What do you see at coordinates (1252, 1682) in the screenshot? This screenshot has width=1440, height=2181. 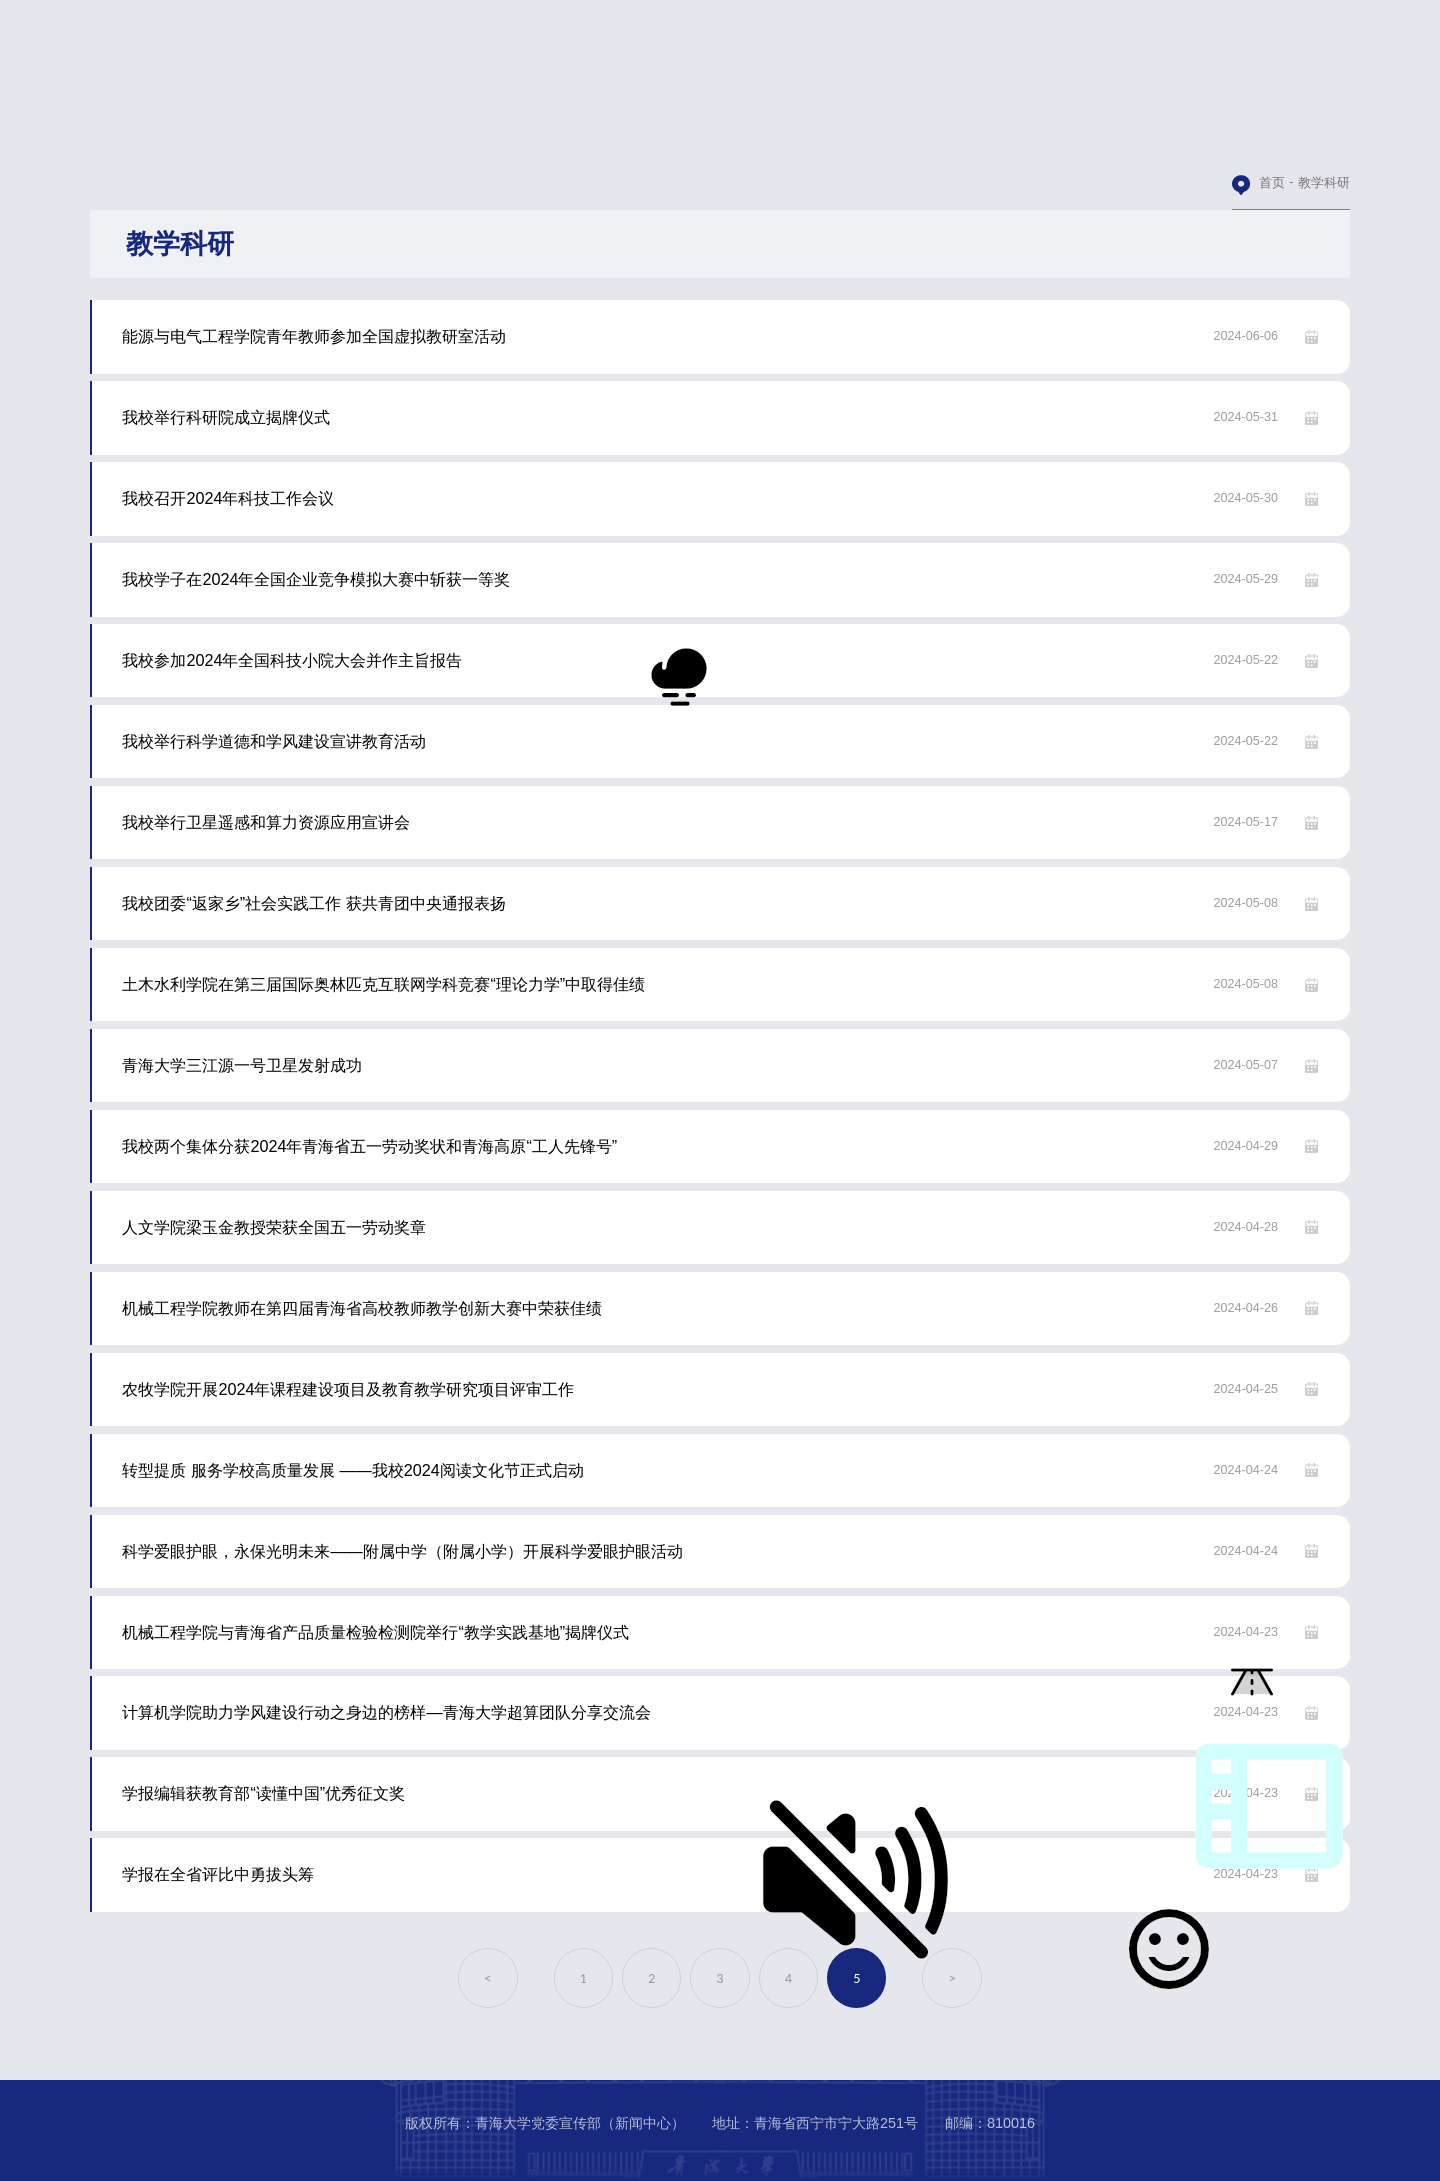 I see `view driving directions or navigation` at bounding box center [1252, 1682].